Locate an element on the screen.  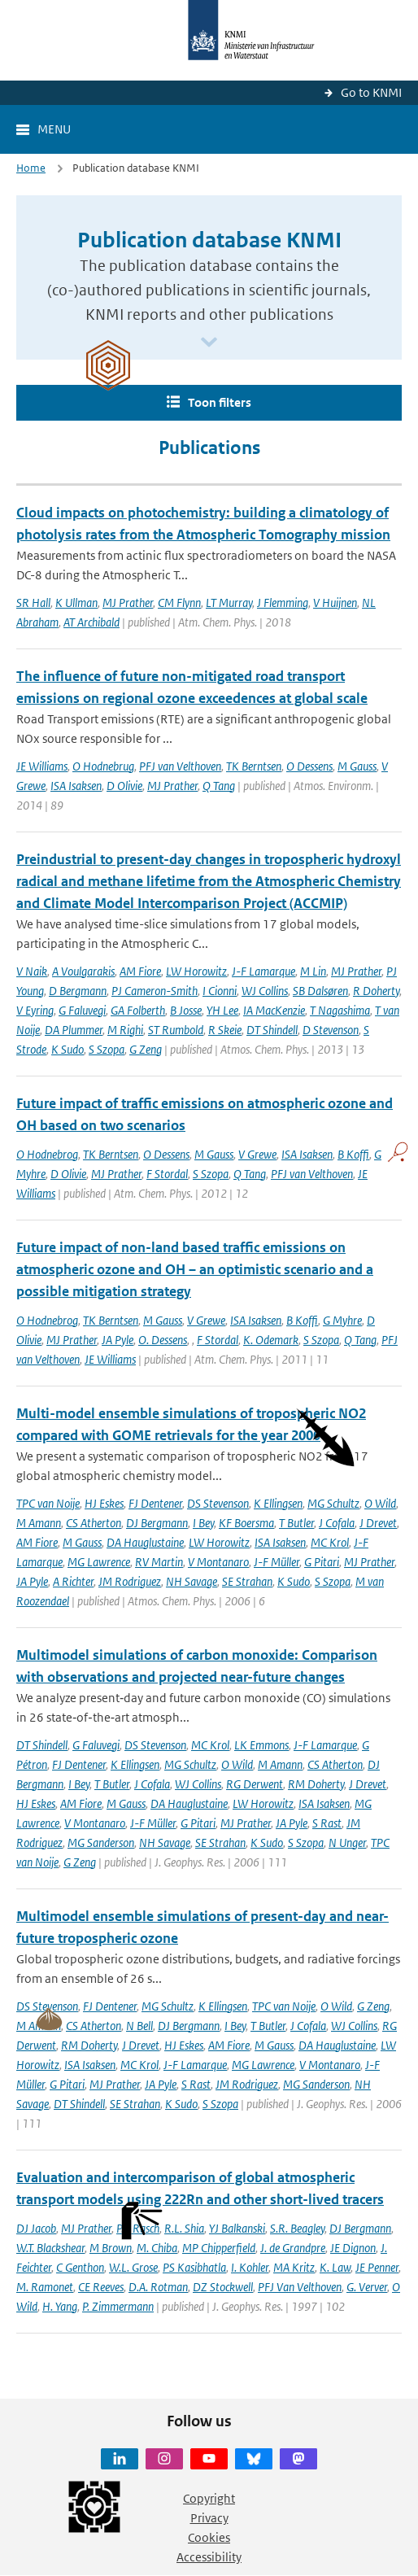
access tennis or racket sports games is located at coordinates (398, 1152).